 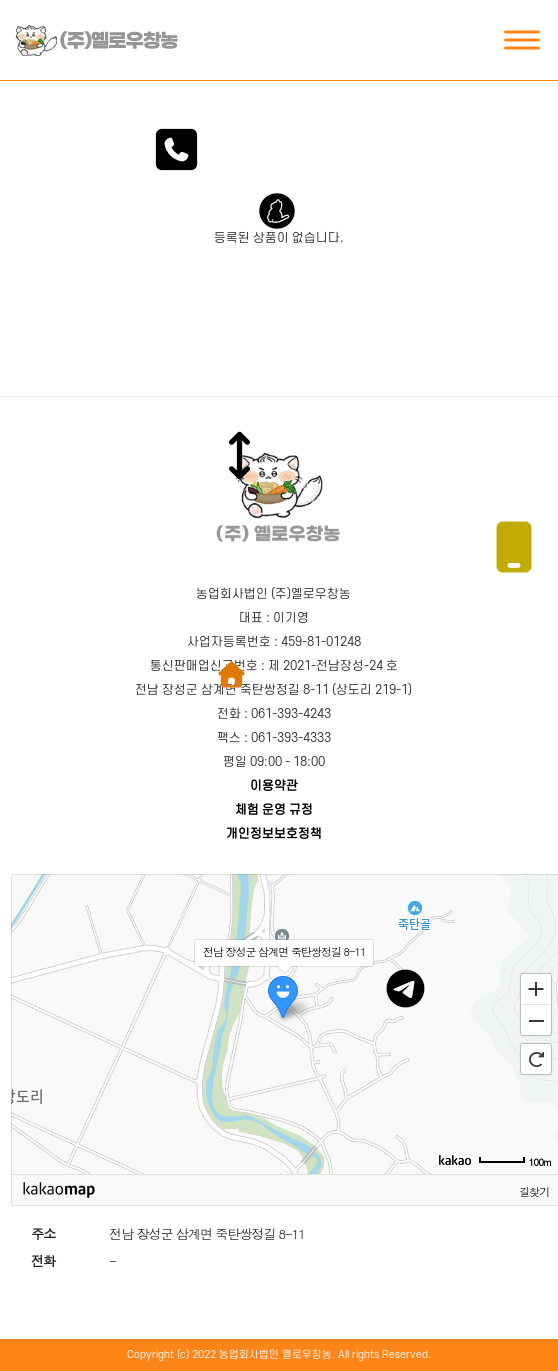 What do you see at coordinates (239, 455) in the screenshot?
I see `resize element vertically` at bounding box center [239, 455].